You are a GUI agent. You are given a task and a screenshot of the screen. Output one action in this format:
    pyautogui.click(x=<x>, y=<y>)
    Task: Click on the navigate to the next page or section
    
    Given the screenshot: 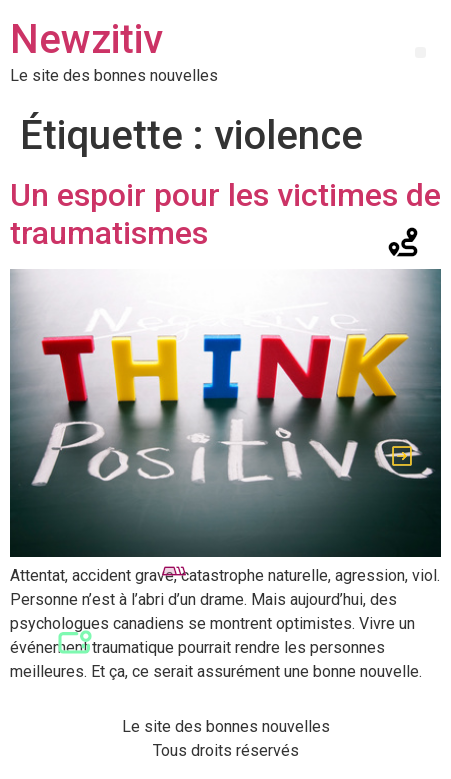 What is the action you would take?
    pyautogui.click(x=402, y=456)
    